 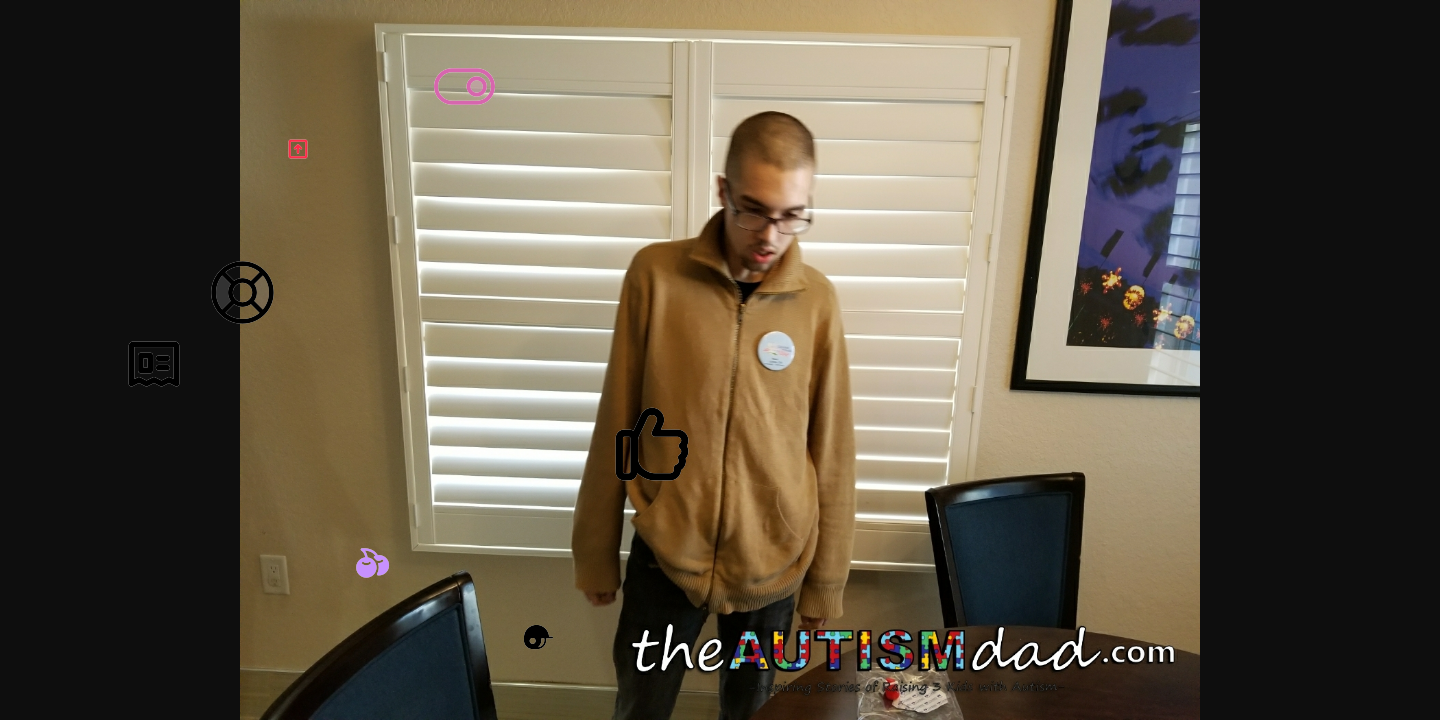 I want to click on like or upvote content, so click(x=654, y=446).